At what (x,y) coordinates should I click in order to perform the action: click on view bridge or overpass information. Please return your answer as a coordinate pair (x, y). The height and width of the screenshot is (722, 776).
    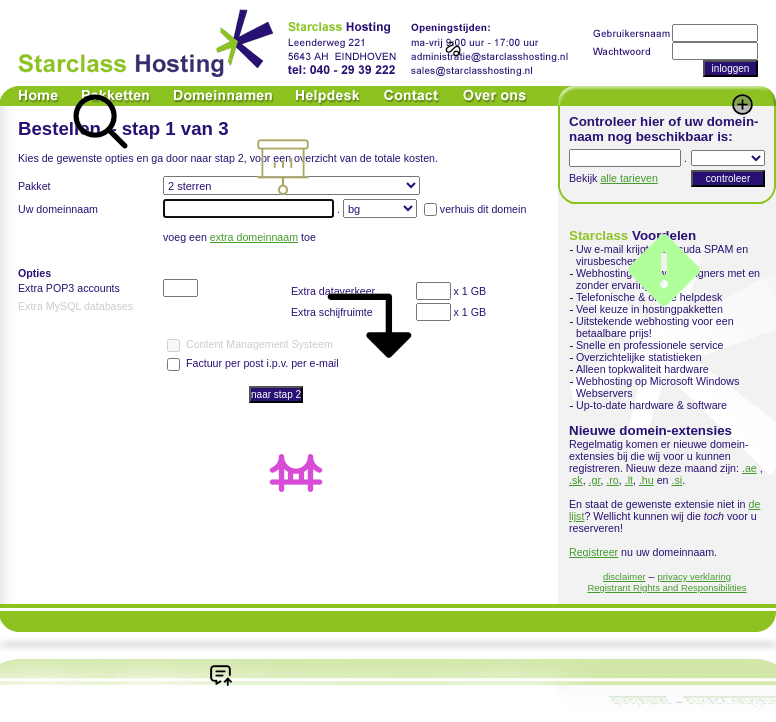
    Looking at the image, I should click on (296, 473).